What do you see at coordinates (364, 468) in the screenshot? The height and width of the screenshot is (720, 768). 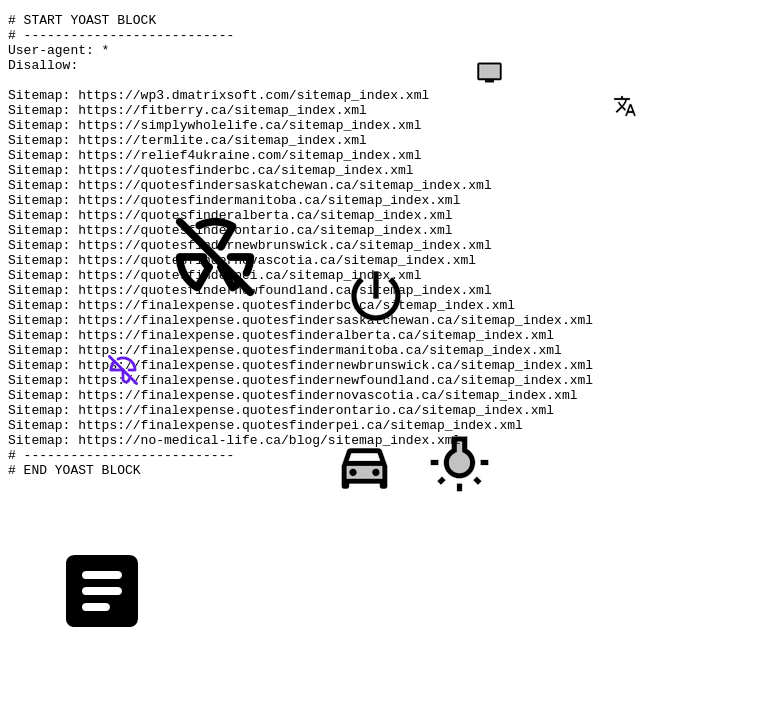 I see `view estimated time of arrival for your drive` at bounding box center [364, 468].